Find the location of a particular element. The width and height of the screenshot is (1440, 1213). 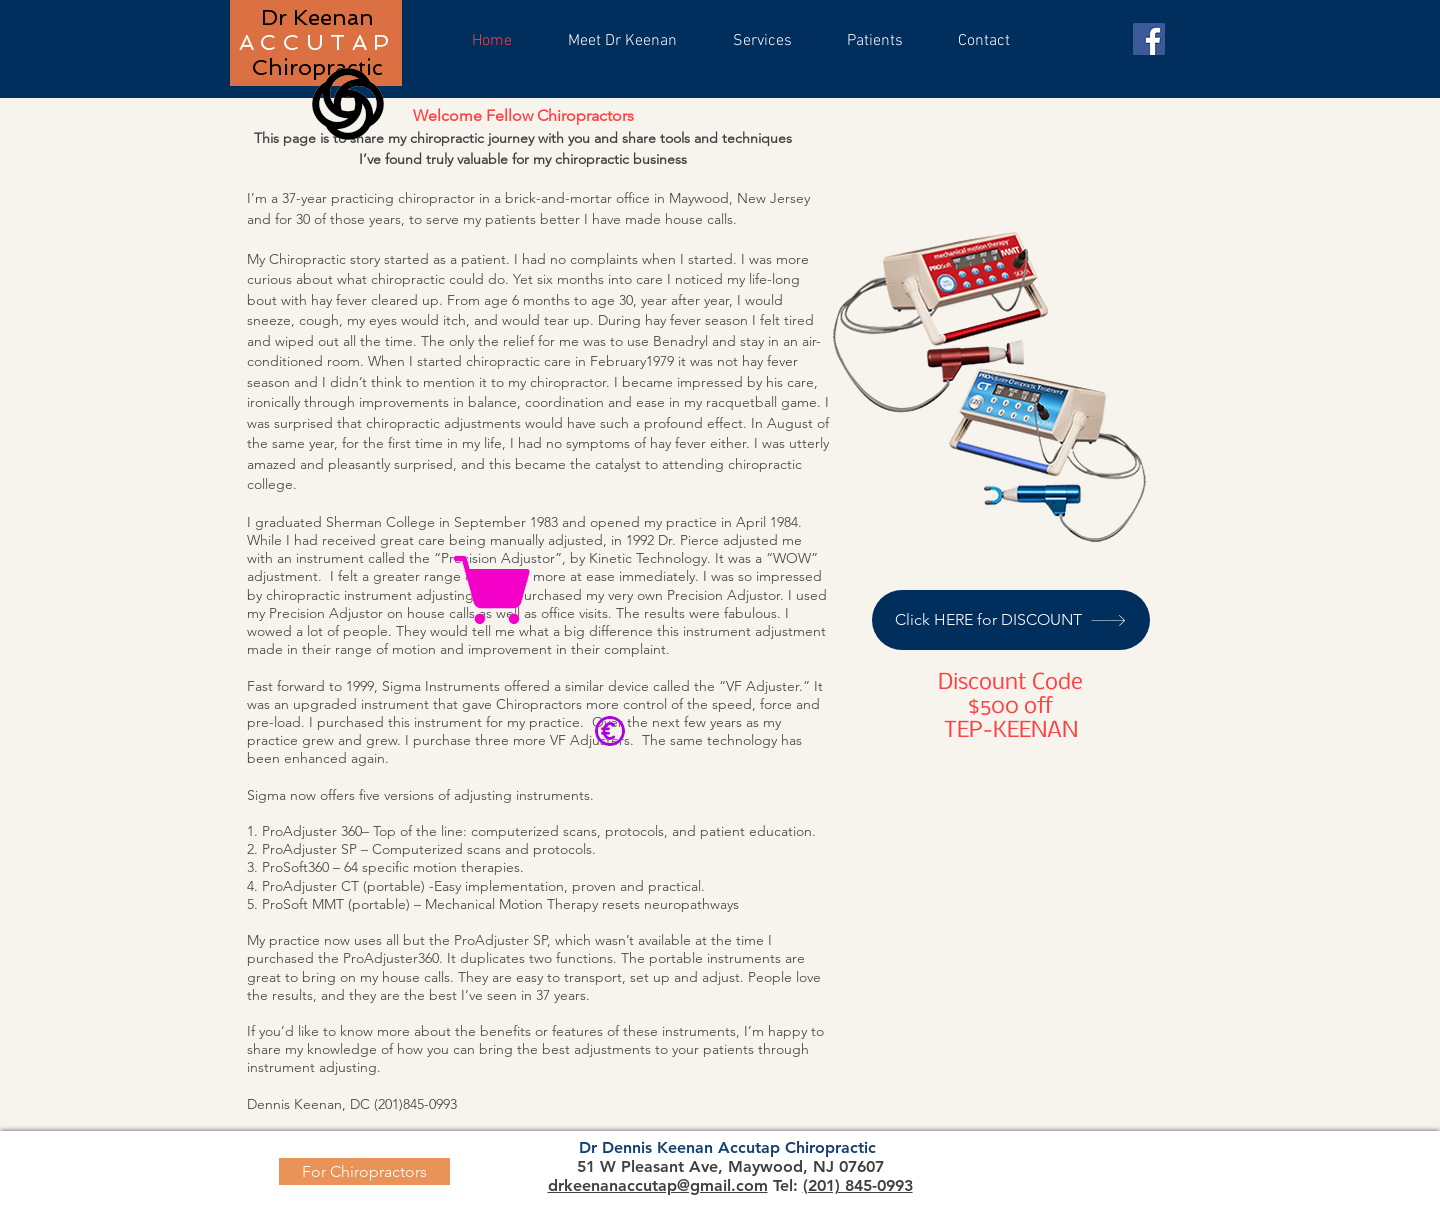

view your shopping cart is located at coordinates (493, 590).